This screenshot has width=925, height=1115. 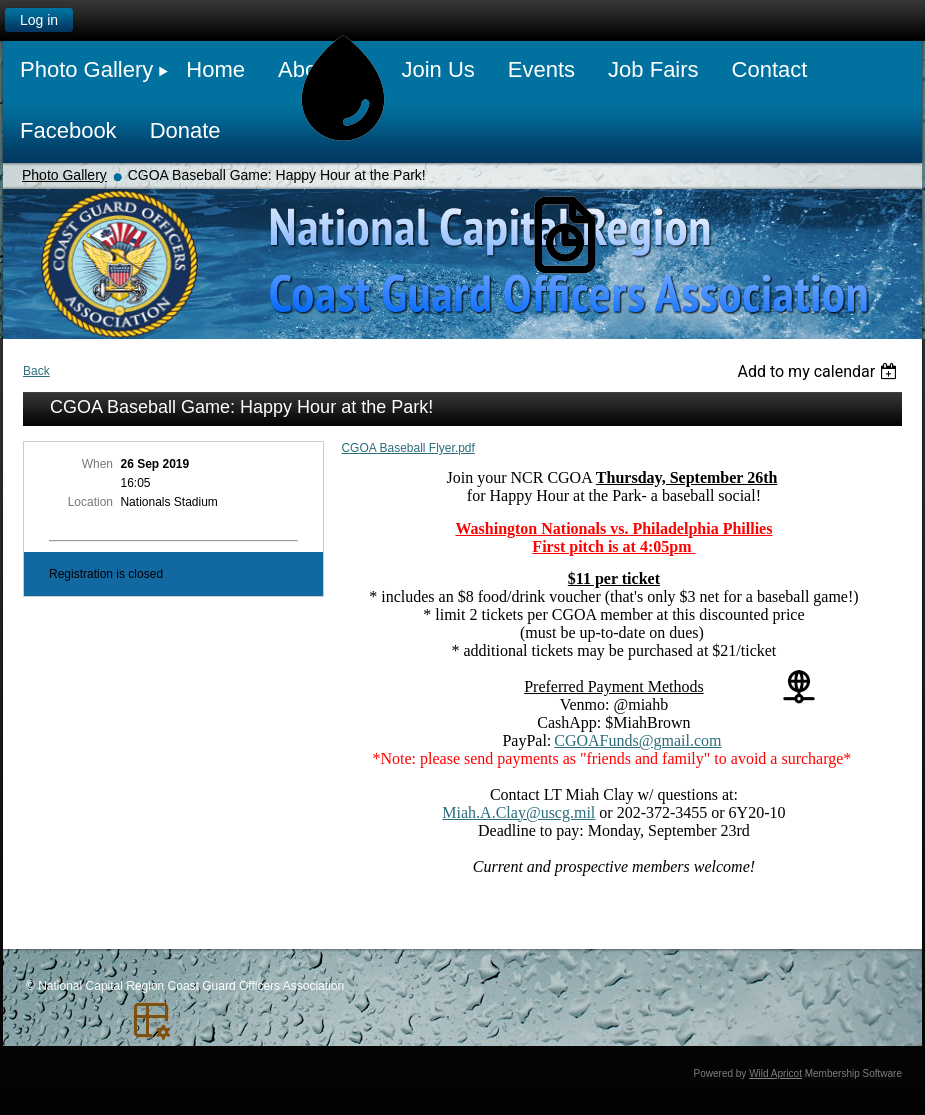 I want to click on view network connection status, so click(x=799, y=686).